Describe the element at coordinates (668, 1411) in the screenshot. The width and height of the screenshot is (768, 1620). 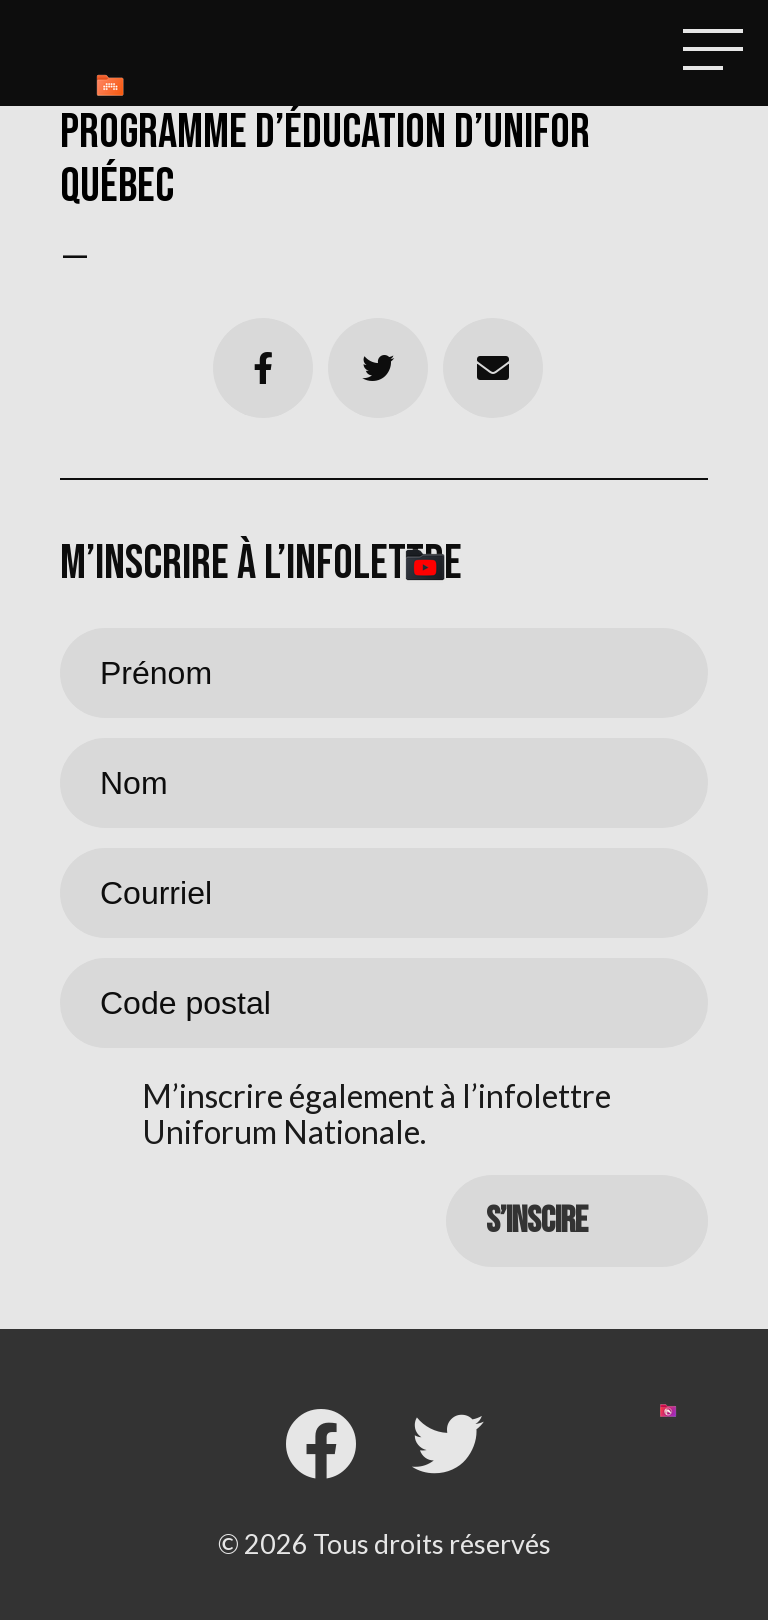
I see `open garuda linux system folder` at that location.